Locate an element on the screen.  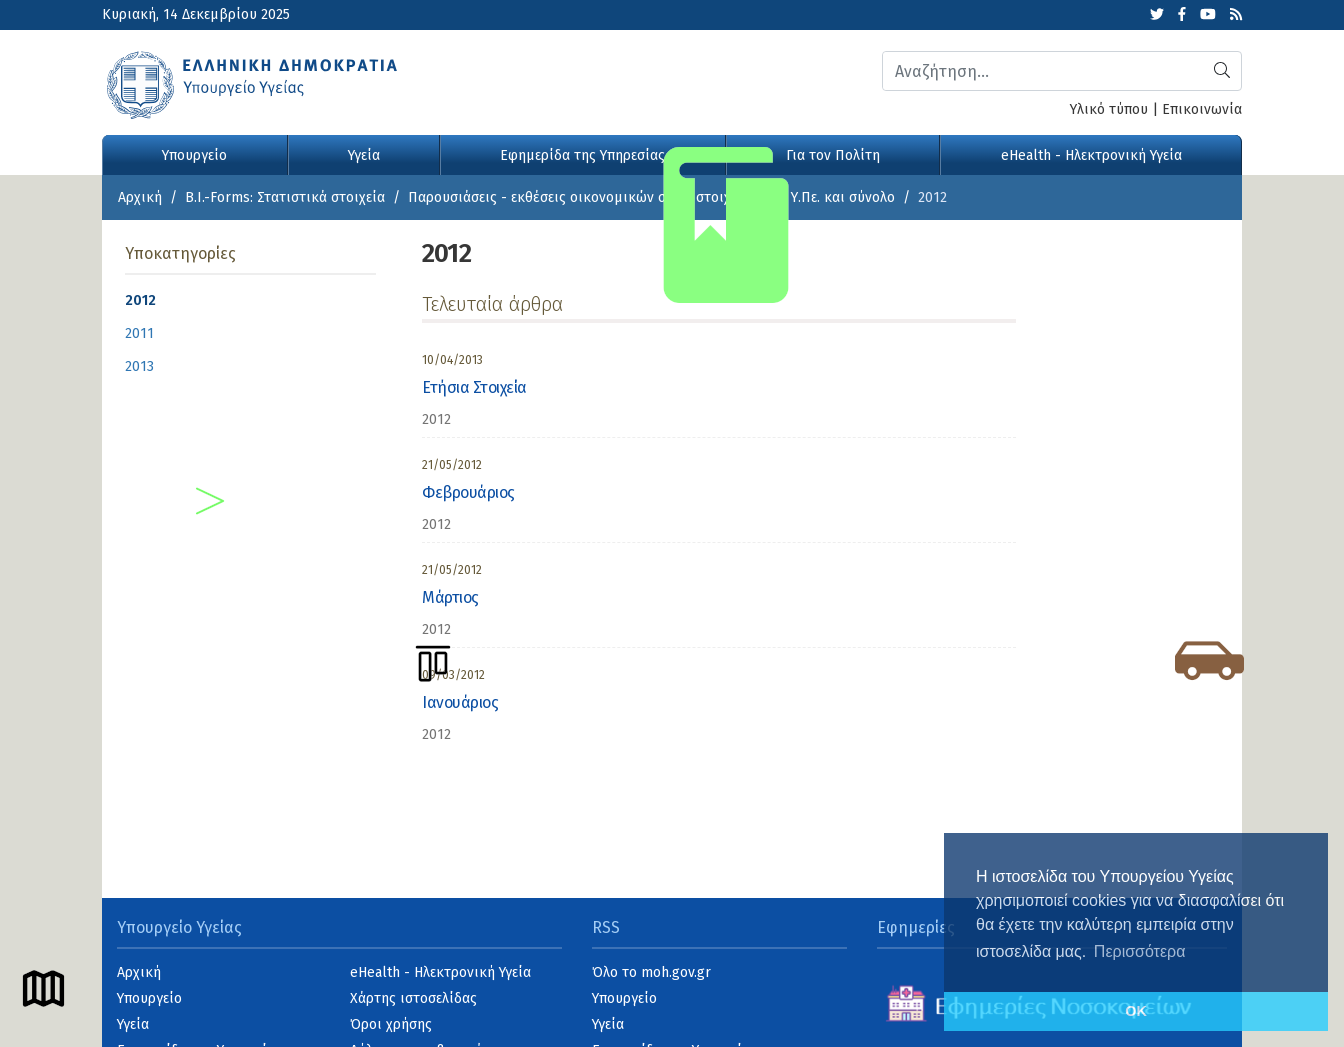
navigate to the next item or page is located at coordinates (208, 501).